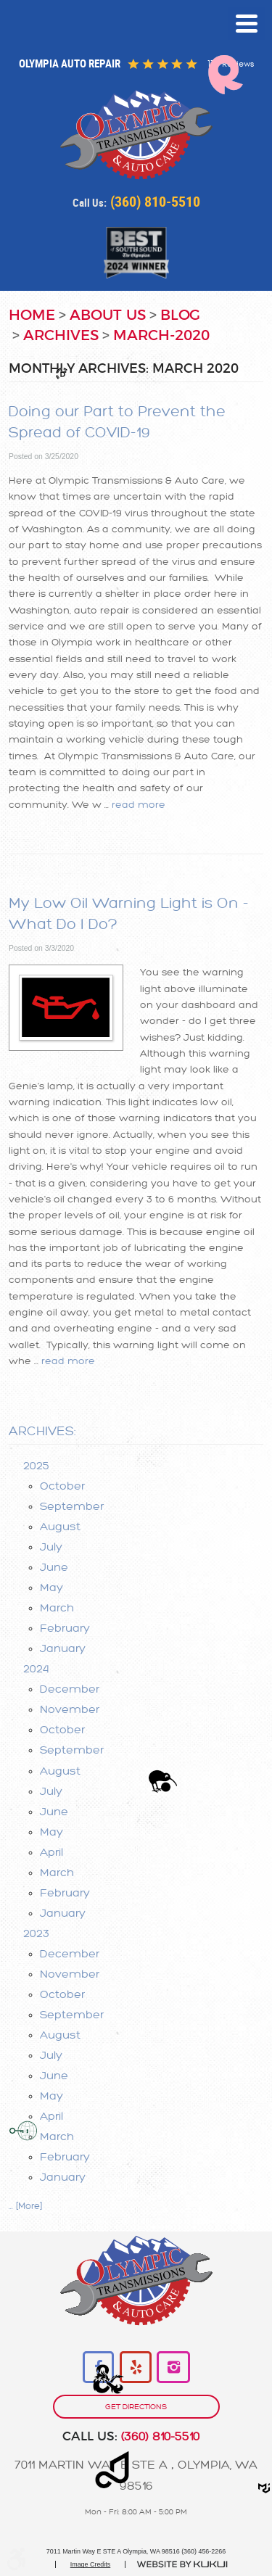 The image size is (272, 2576). I want to click on Dungeons & Dragons official logo, so click(108, 2379).